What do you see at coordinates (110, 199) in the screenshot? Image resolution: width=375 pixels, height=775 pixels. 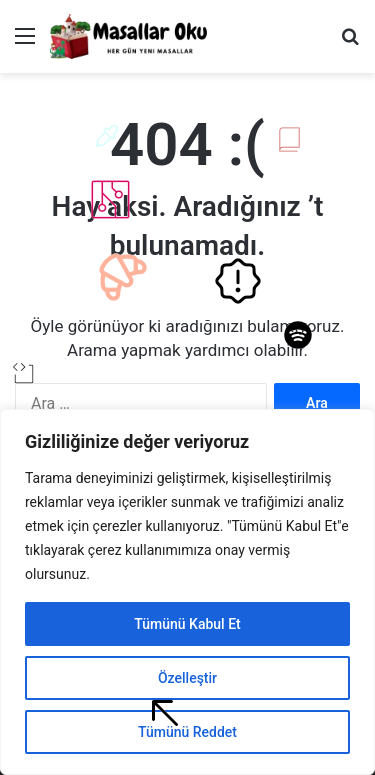 I see `access hardware or circuit settings` at bounding box center [110, 199].